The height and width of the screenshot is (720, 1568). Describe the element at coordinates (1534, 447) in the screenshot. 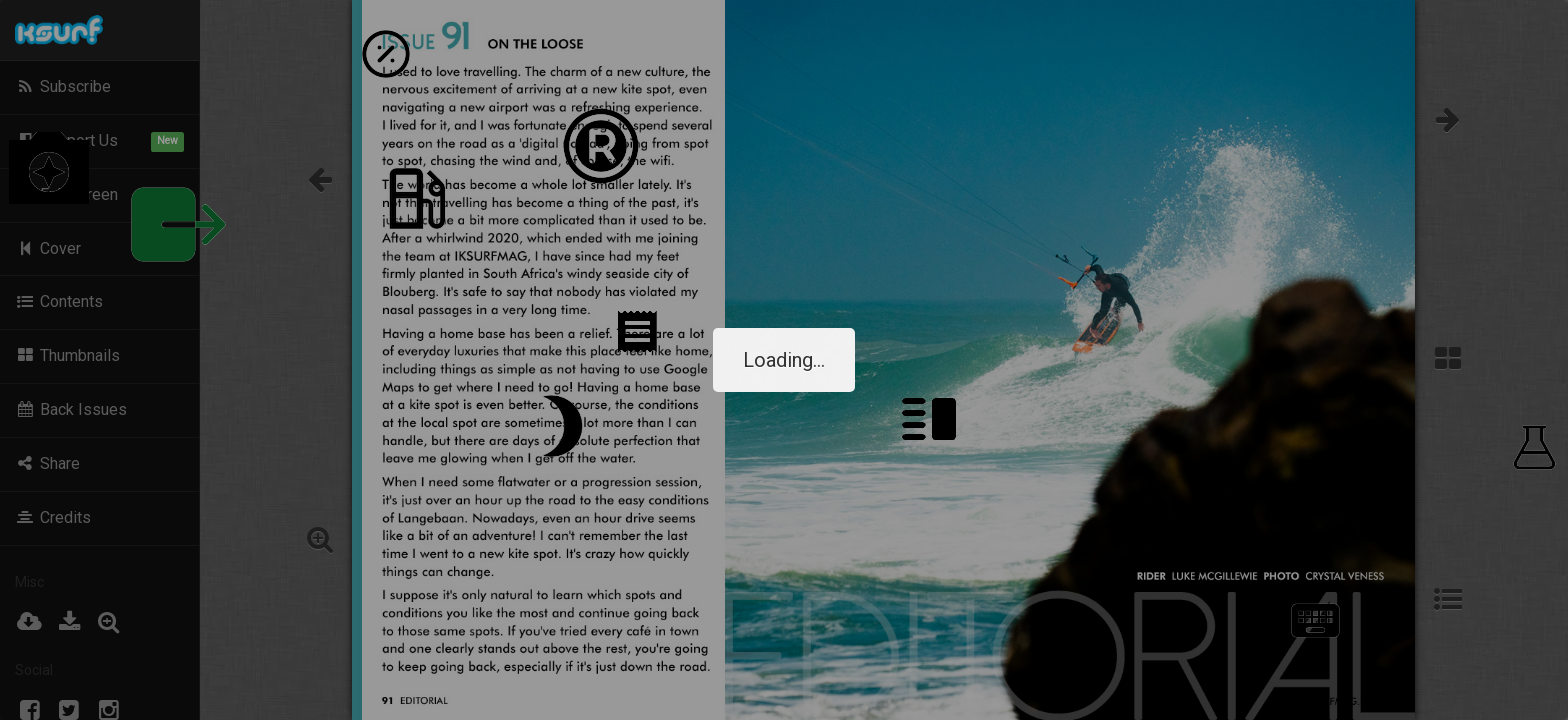

I see `access experimental or beta features` at that location.